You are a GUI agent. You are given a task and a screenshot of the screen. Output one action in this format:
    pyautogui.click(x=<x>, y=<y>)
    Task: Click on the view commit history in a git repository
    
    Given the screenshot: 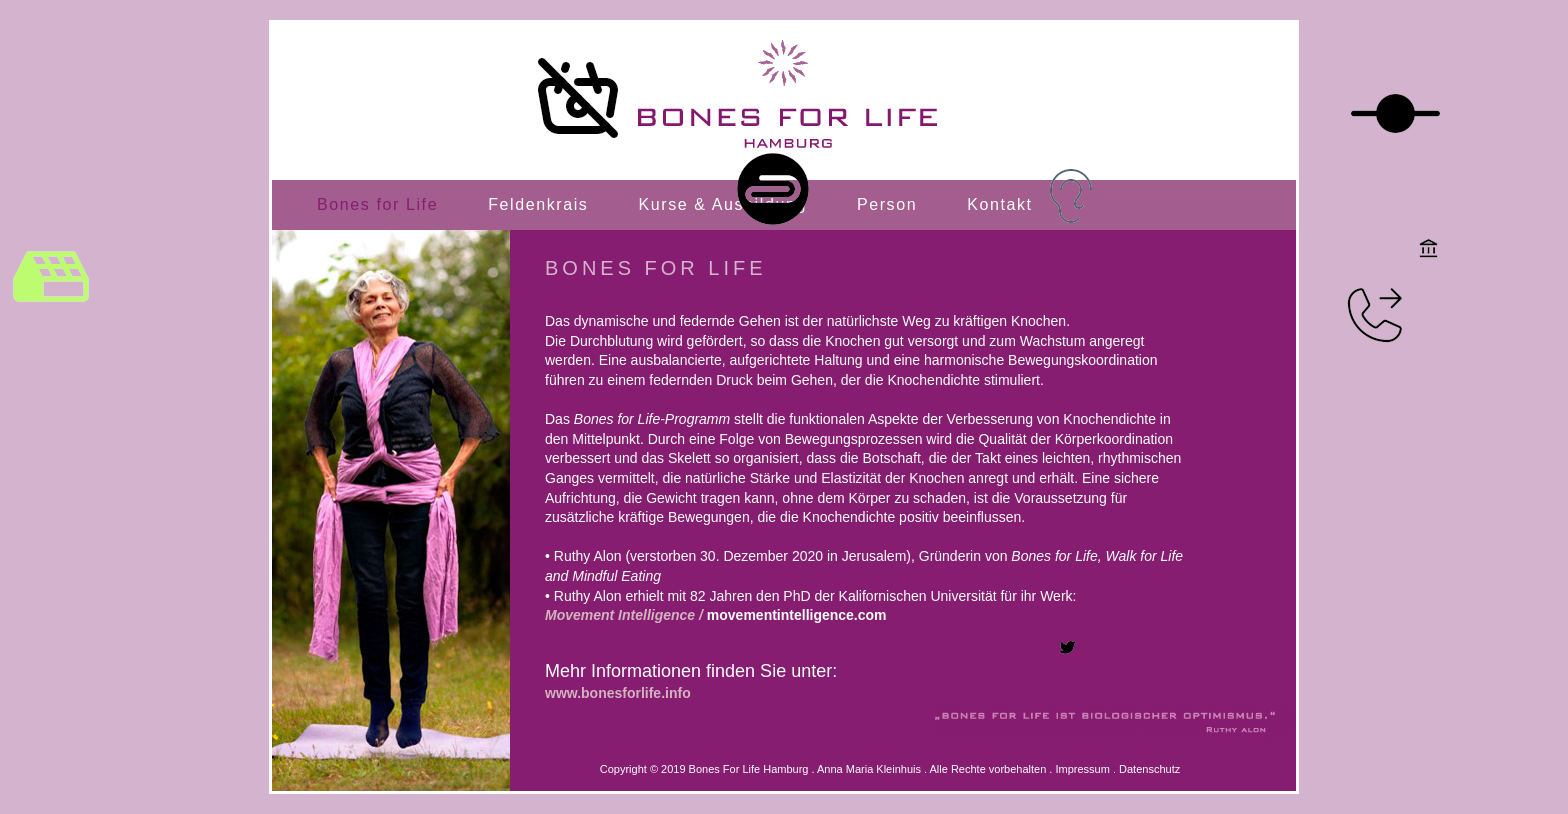 What is the action you would take?
    pyautogui.click(x=1395, y=113)
    